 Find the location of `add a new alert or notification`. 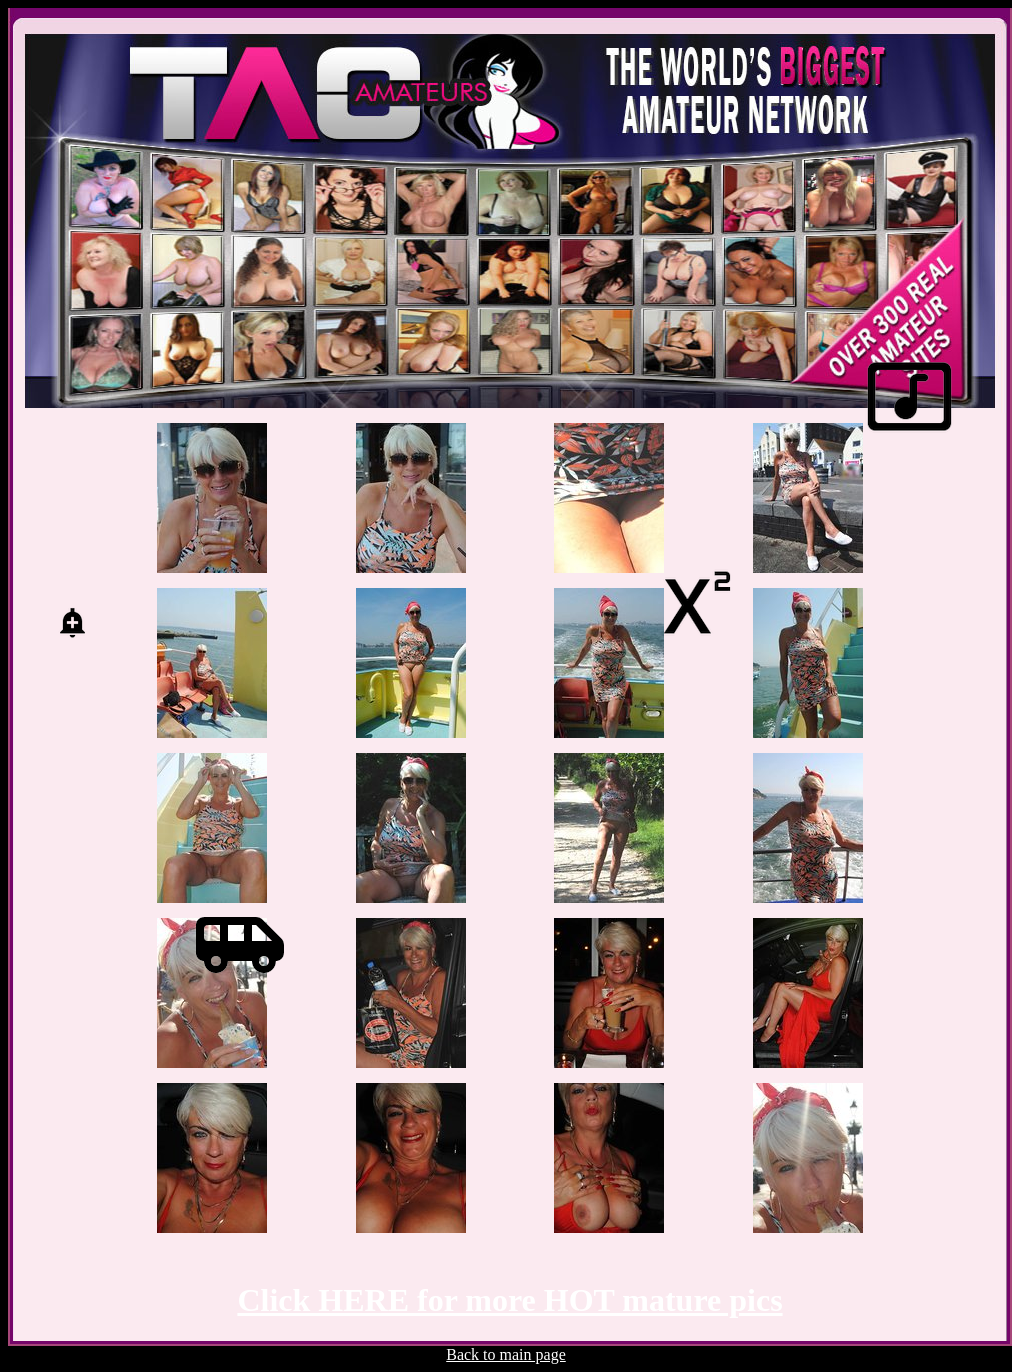

add a new alert or notification is located at coordinates (72, 622).